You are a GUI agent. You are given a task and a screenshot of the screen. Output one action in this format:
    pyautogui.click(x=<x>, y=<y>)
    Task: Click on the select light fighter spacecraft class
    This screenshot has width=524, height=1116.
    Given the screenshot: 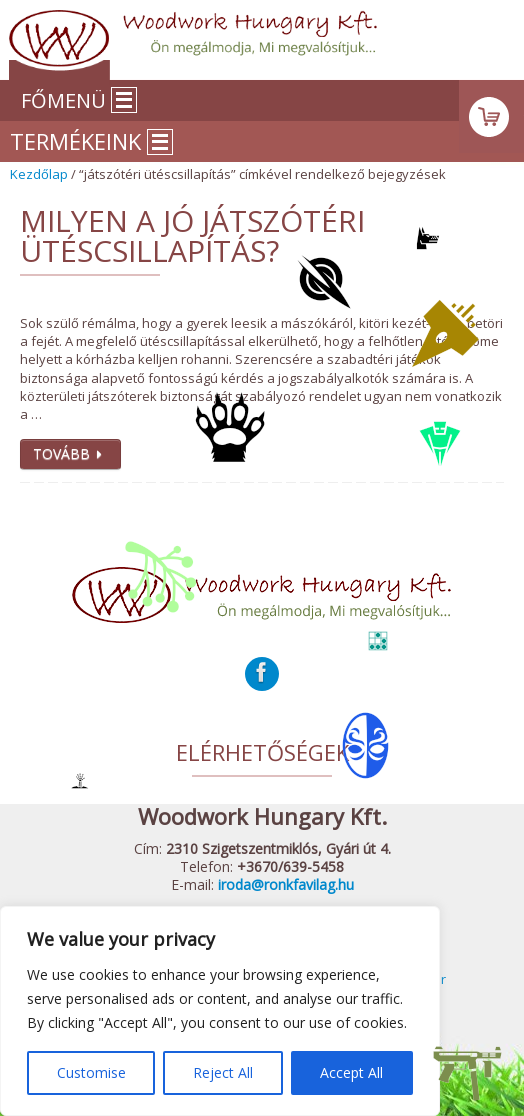 What is the action you would take?
    pyautogui.click(x=445, y=333)
    